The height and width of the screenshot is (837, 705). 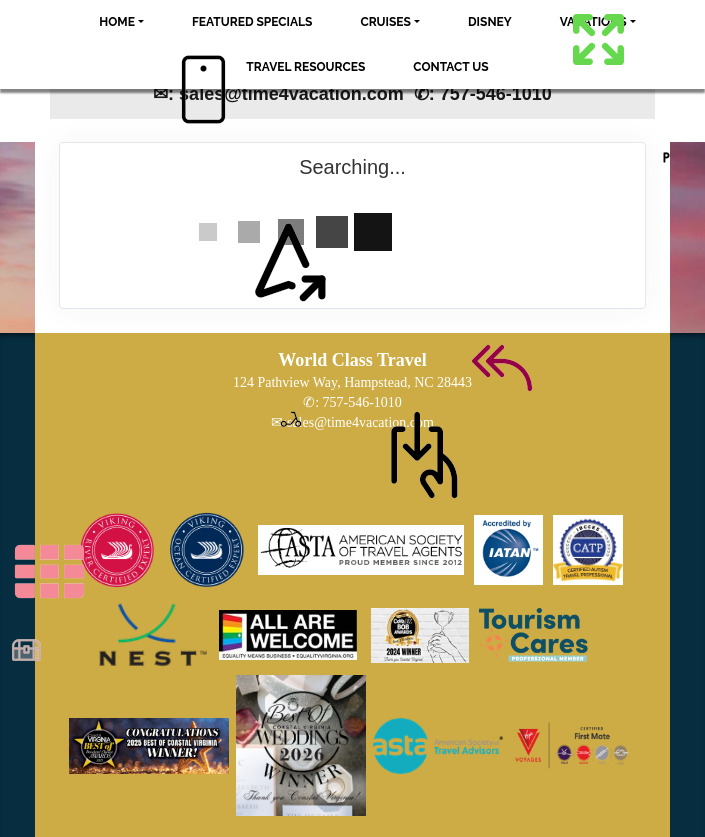 What do you see at coordinates (26, 650) in the screenshot?
I see `access your rewards or collectibles` at bounding box center [26, 650].